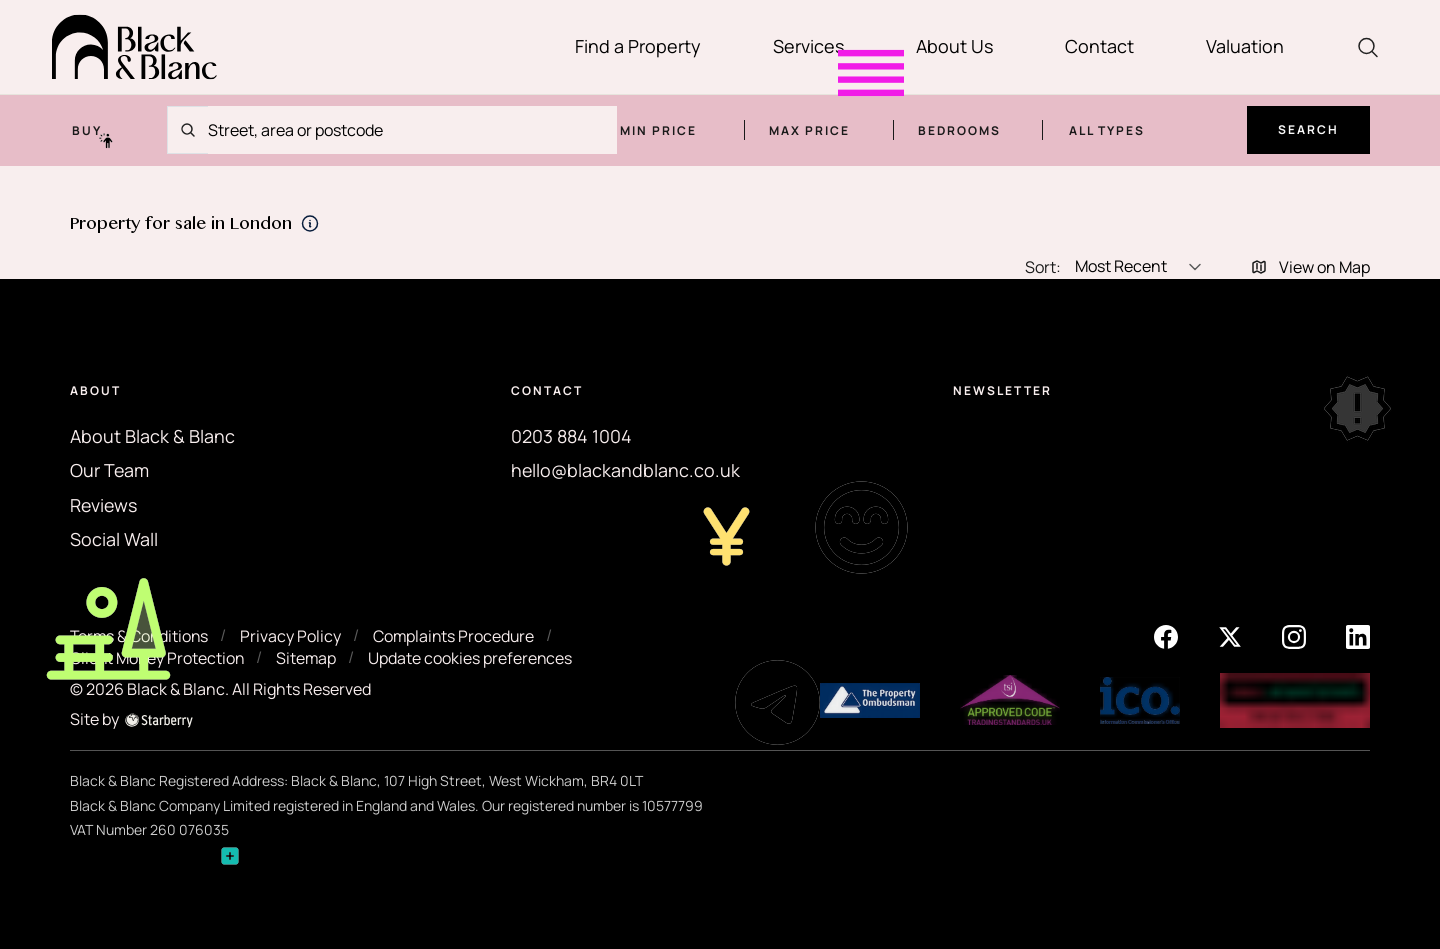 The image size is (1440, 949). Describe the element at coordinates (1357, 408) in the screenshot. I see `indicates new or recently added content` at that location.